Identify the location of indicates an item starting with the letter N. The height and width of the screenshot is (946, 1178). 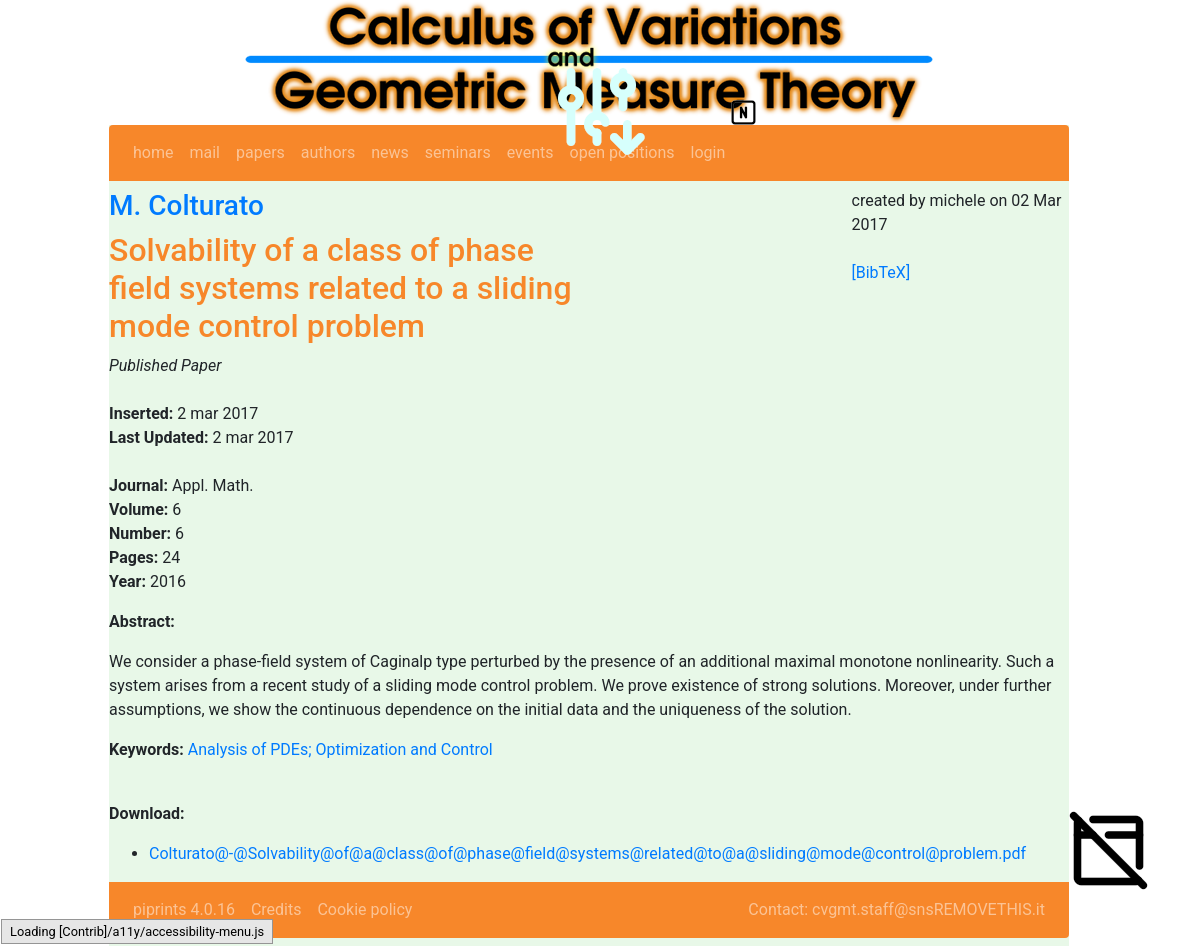
(743, 112).